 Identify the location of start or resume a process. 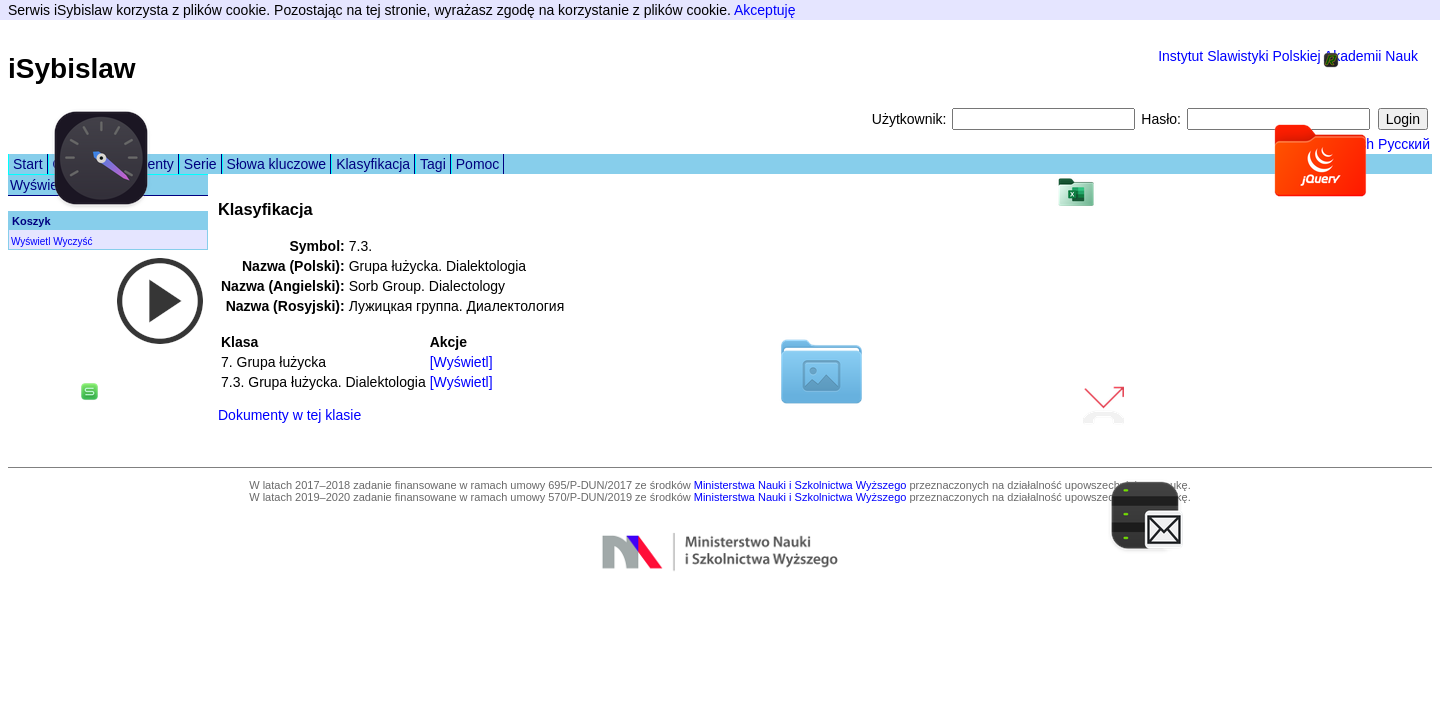
(160, 301).